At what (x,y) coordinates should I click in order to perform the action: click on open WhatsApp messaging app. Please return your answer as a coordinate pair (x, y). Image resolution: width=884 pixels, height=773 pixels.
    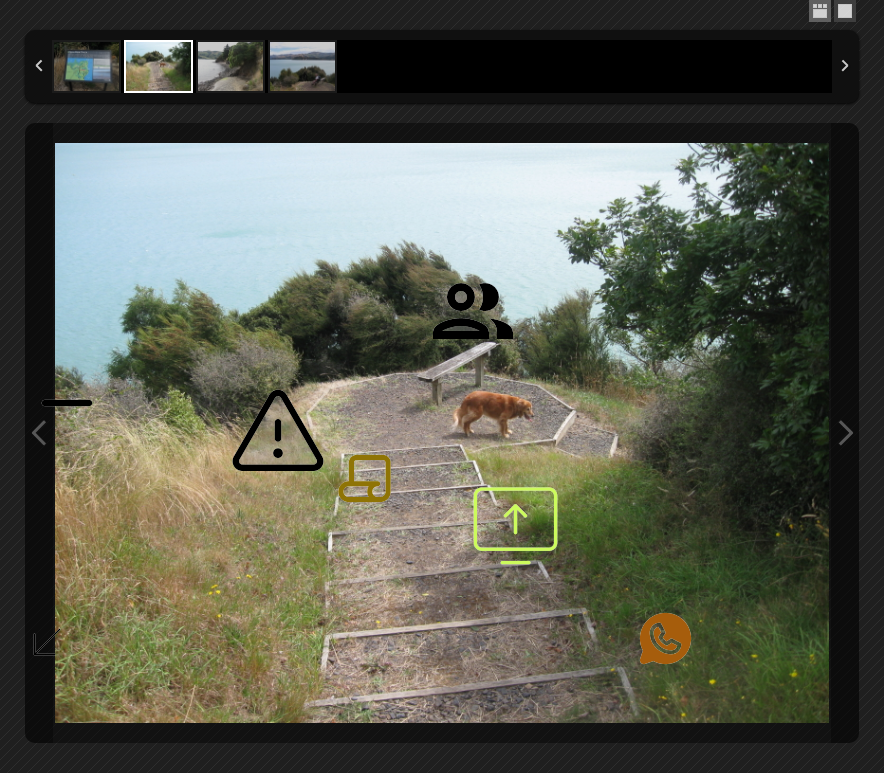
    Looking at the image, I should click on (665, 638).